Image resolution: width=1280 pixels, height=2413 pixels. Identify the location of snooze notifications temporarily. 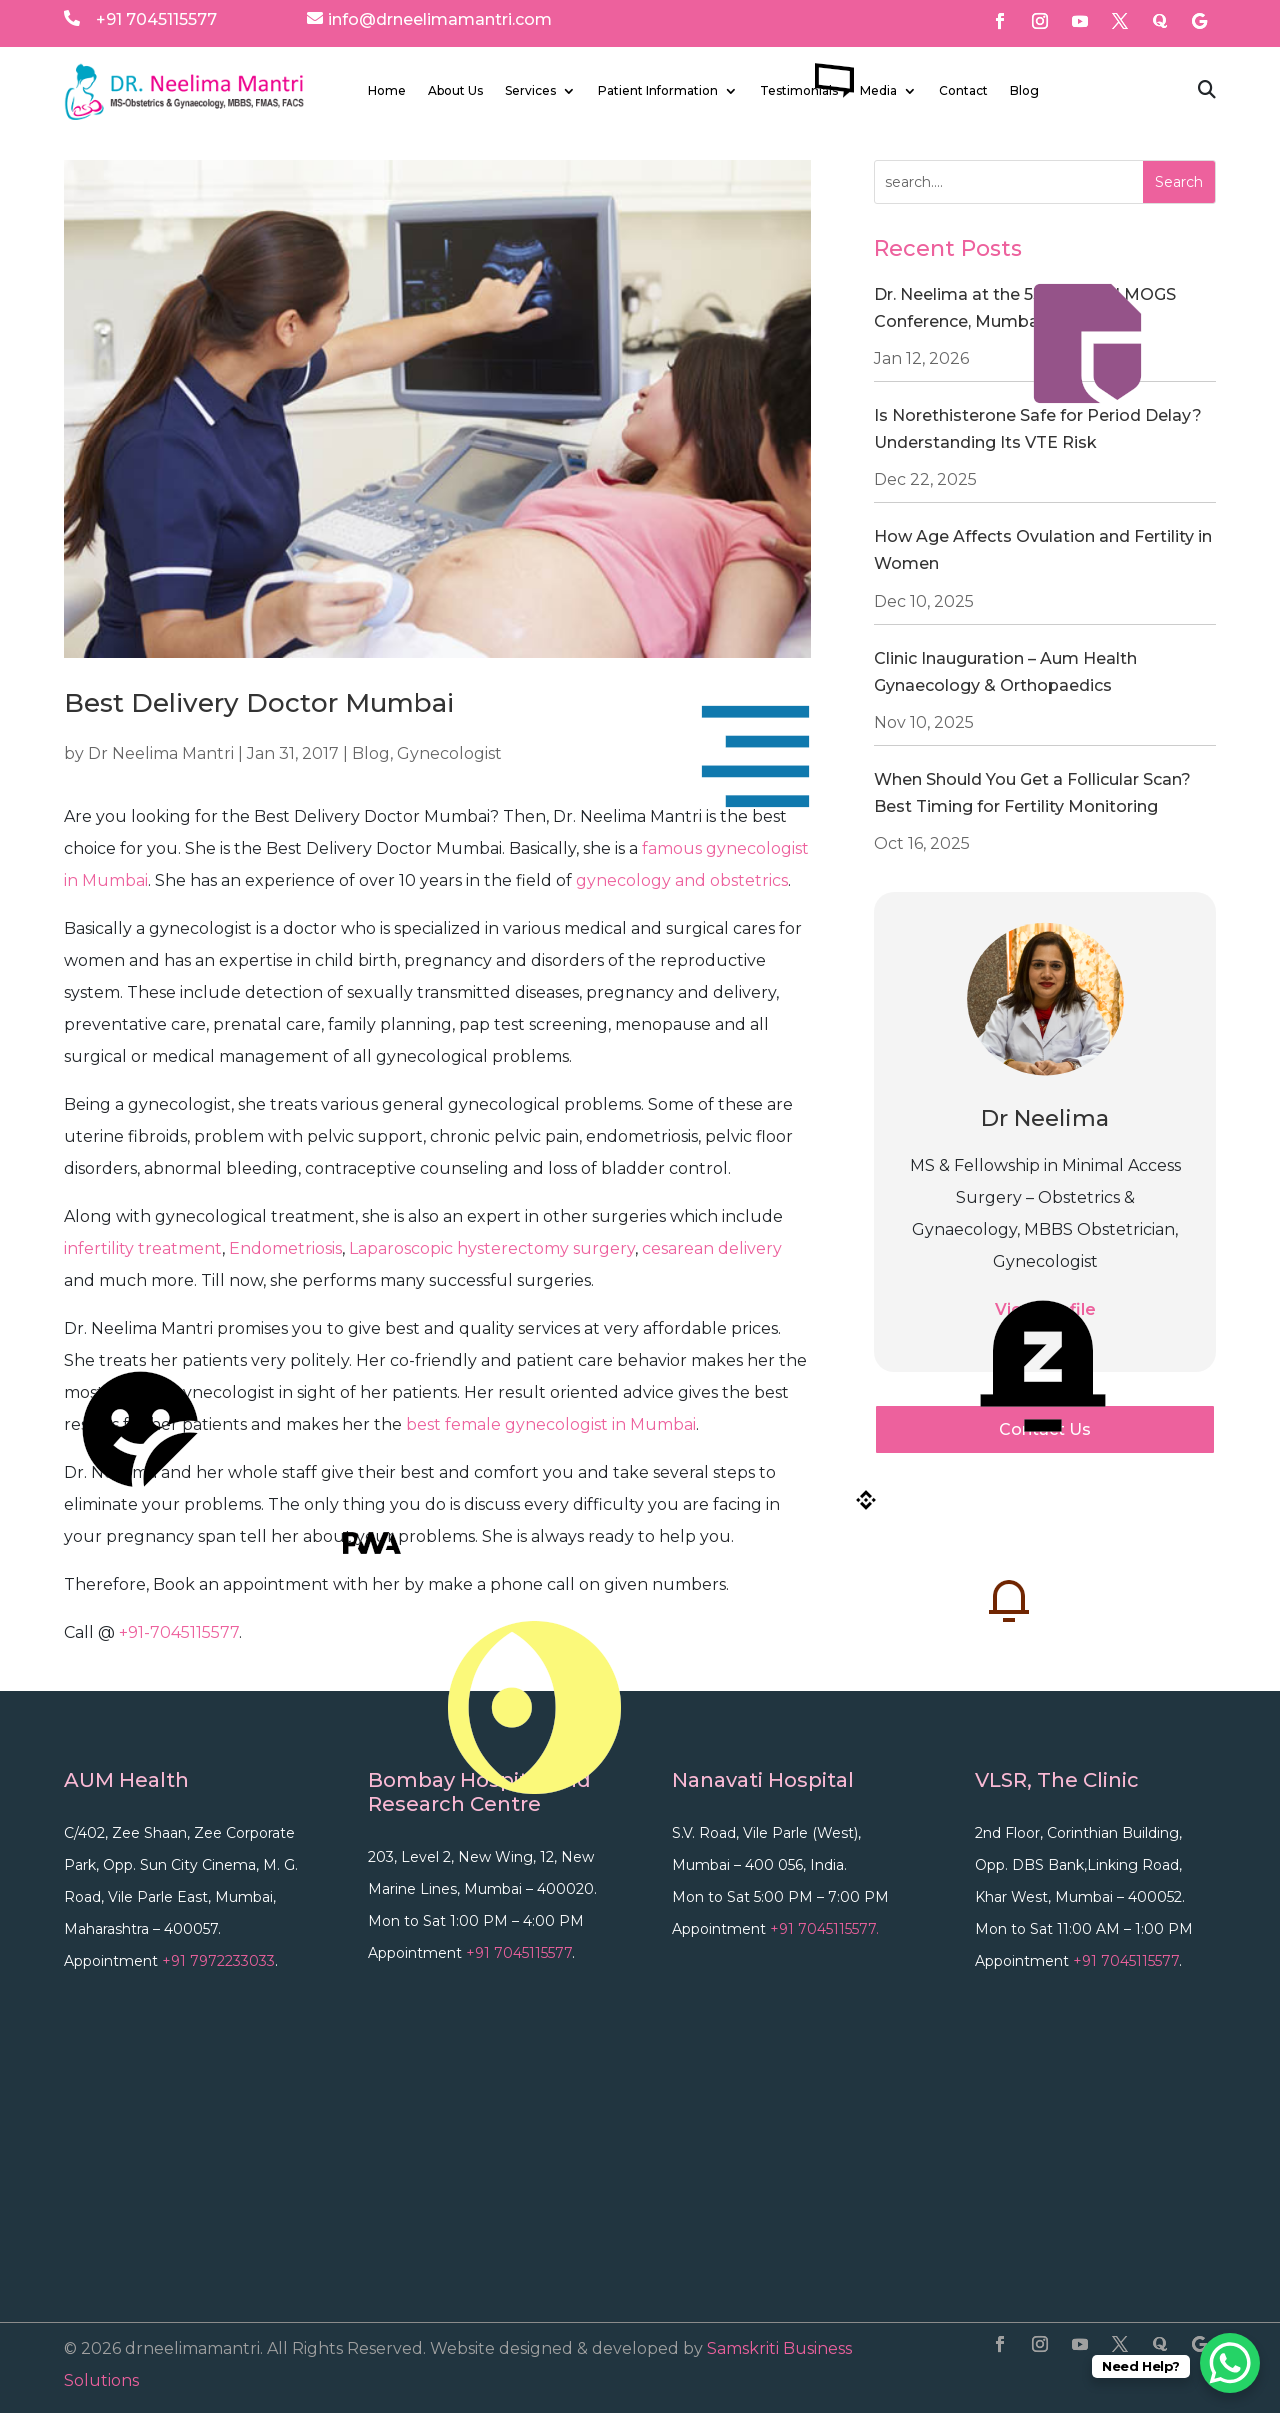
(1043, 1363).